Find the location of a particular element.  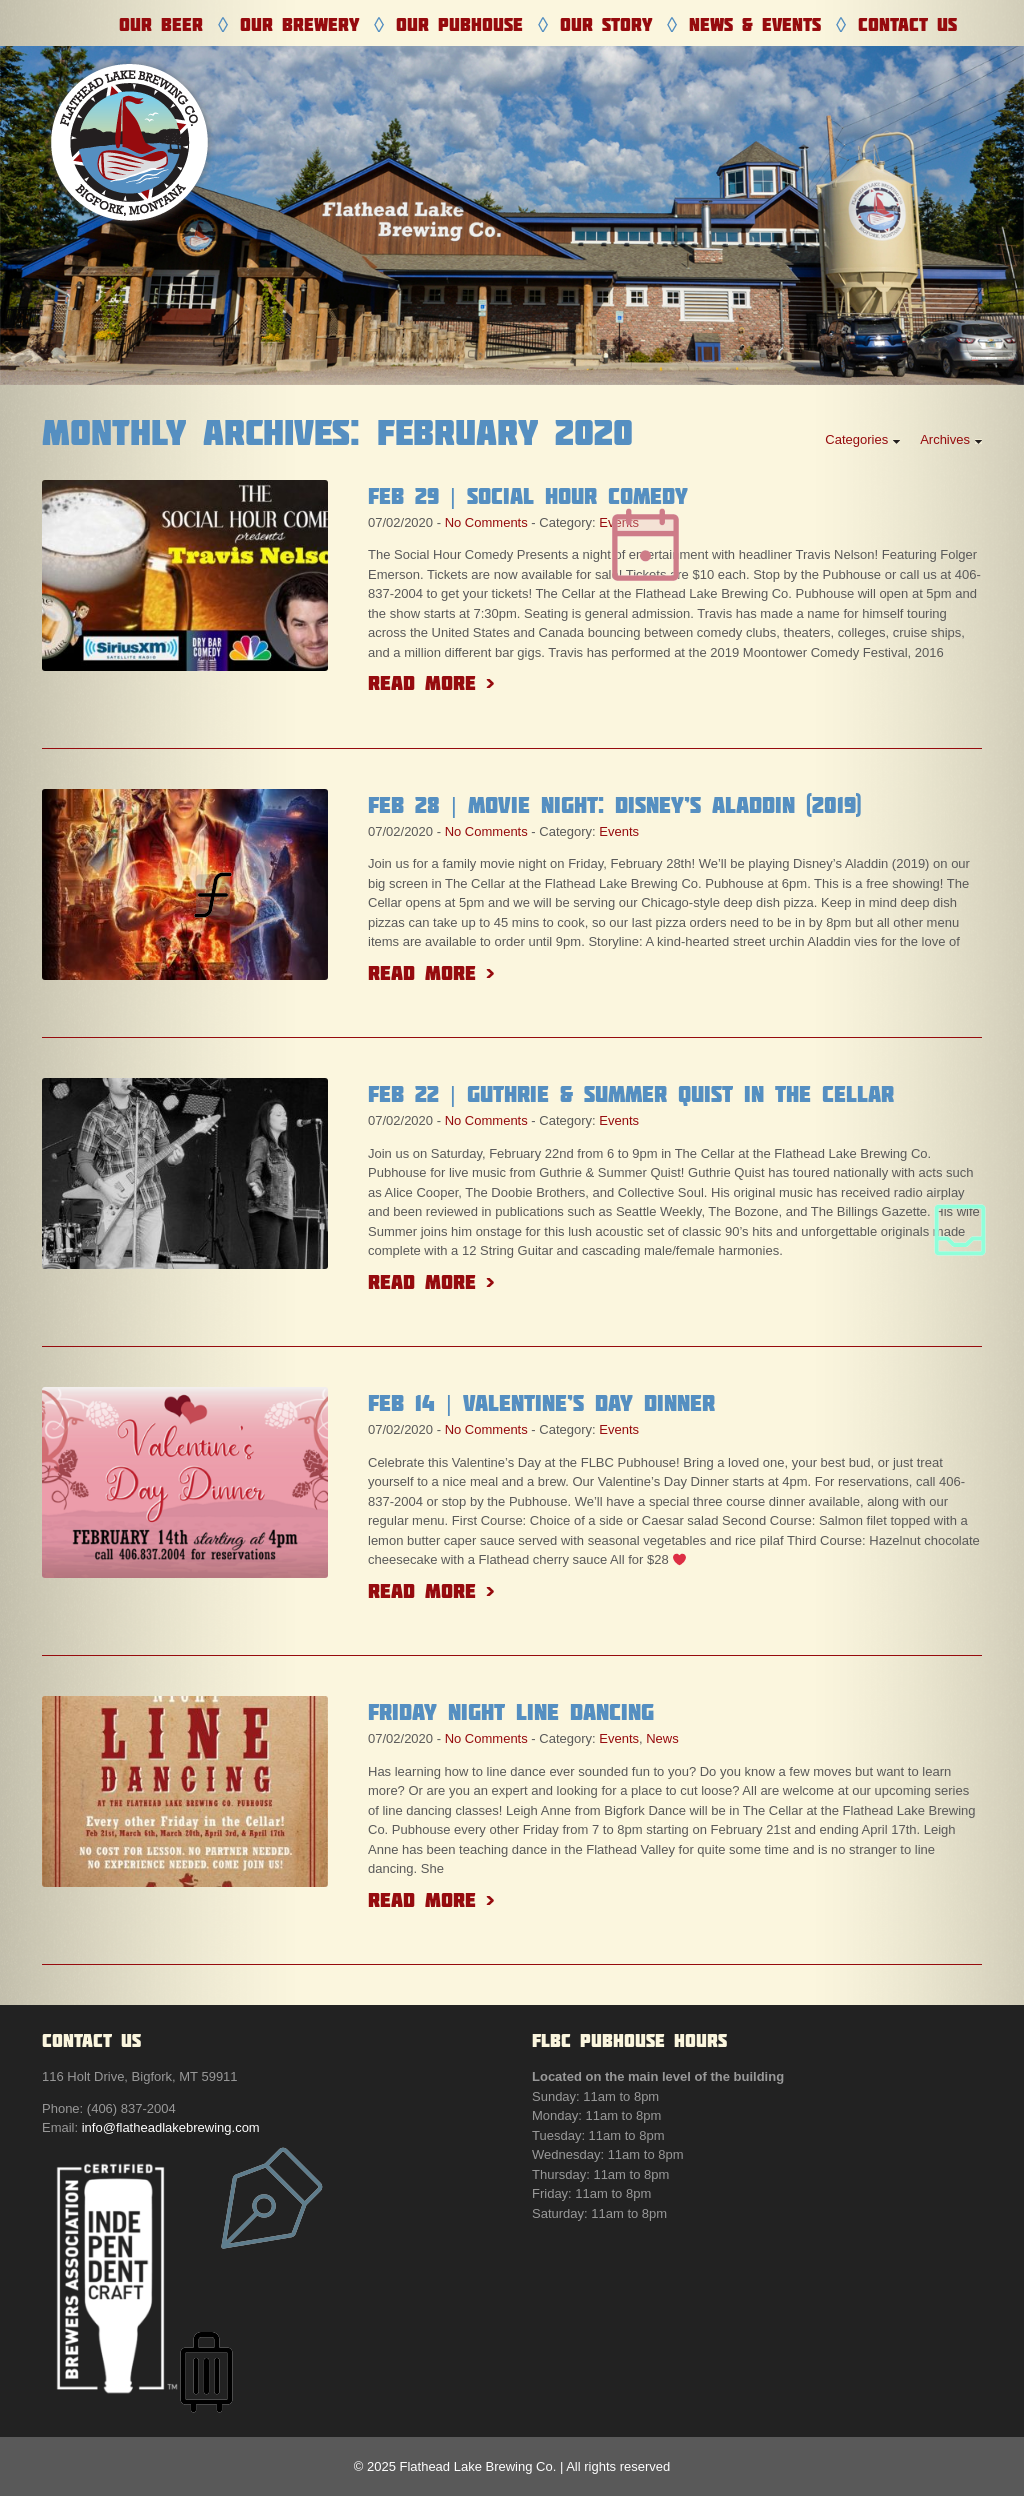

access drawing or illustration tools is located at coordinates (266, 2204).